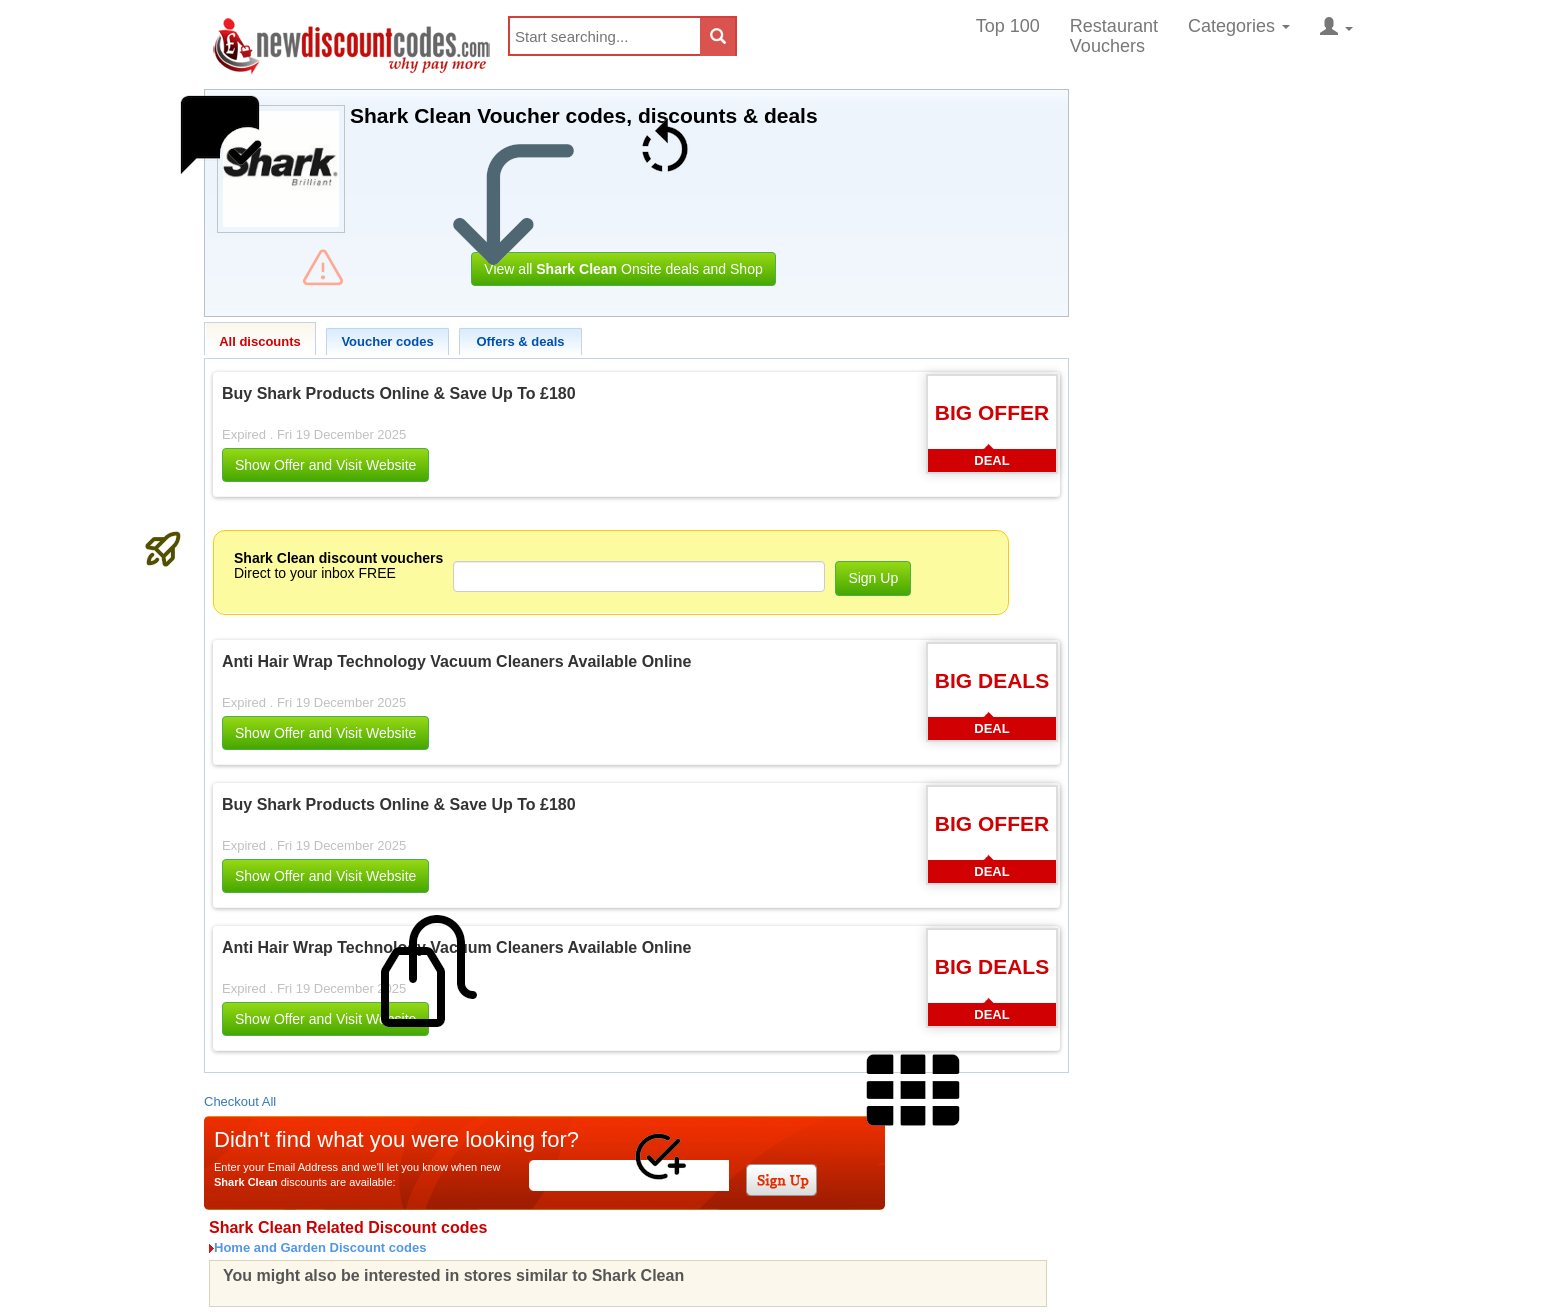 This screenshot has height=1312, width=1568. Describe the element at coordinates (658, 1156) in the screenshot. I see `add a new task to your list` at that location.